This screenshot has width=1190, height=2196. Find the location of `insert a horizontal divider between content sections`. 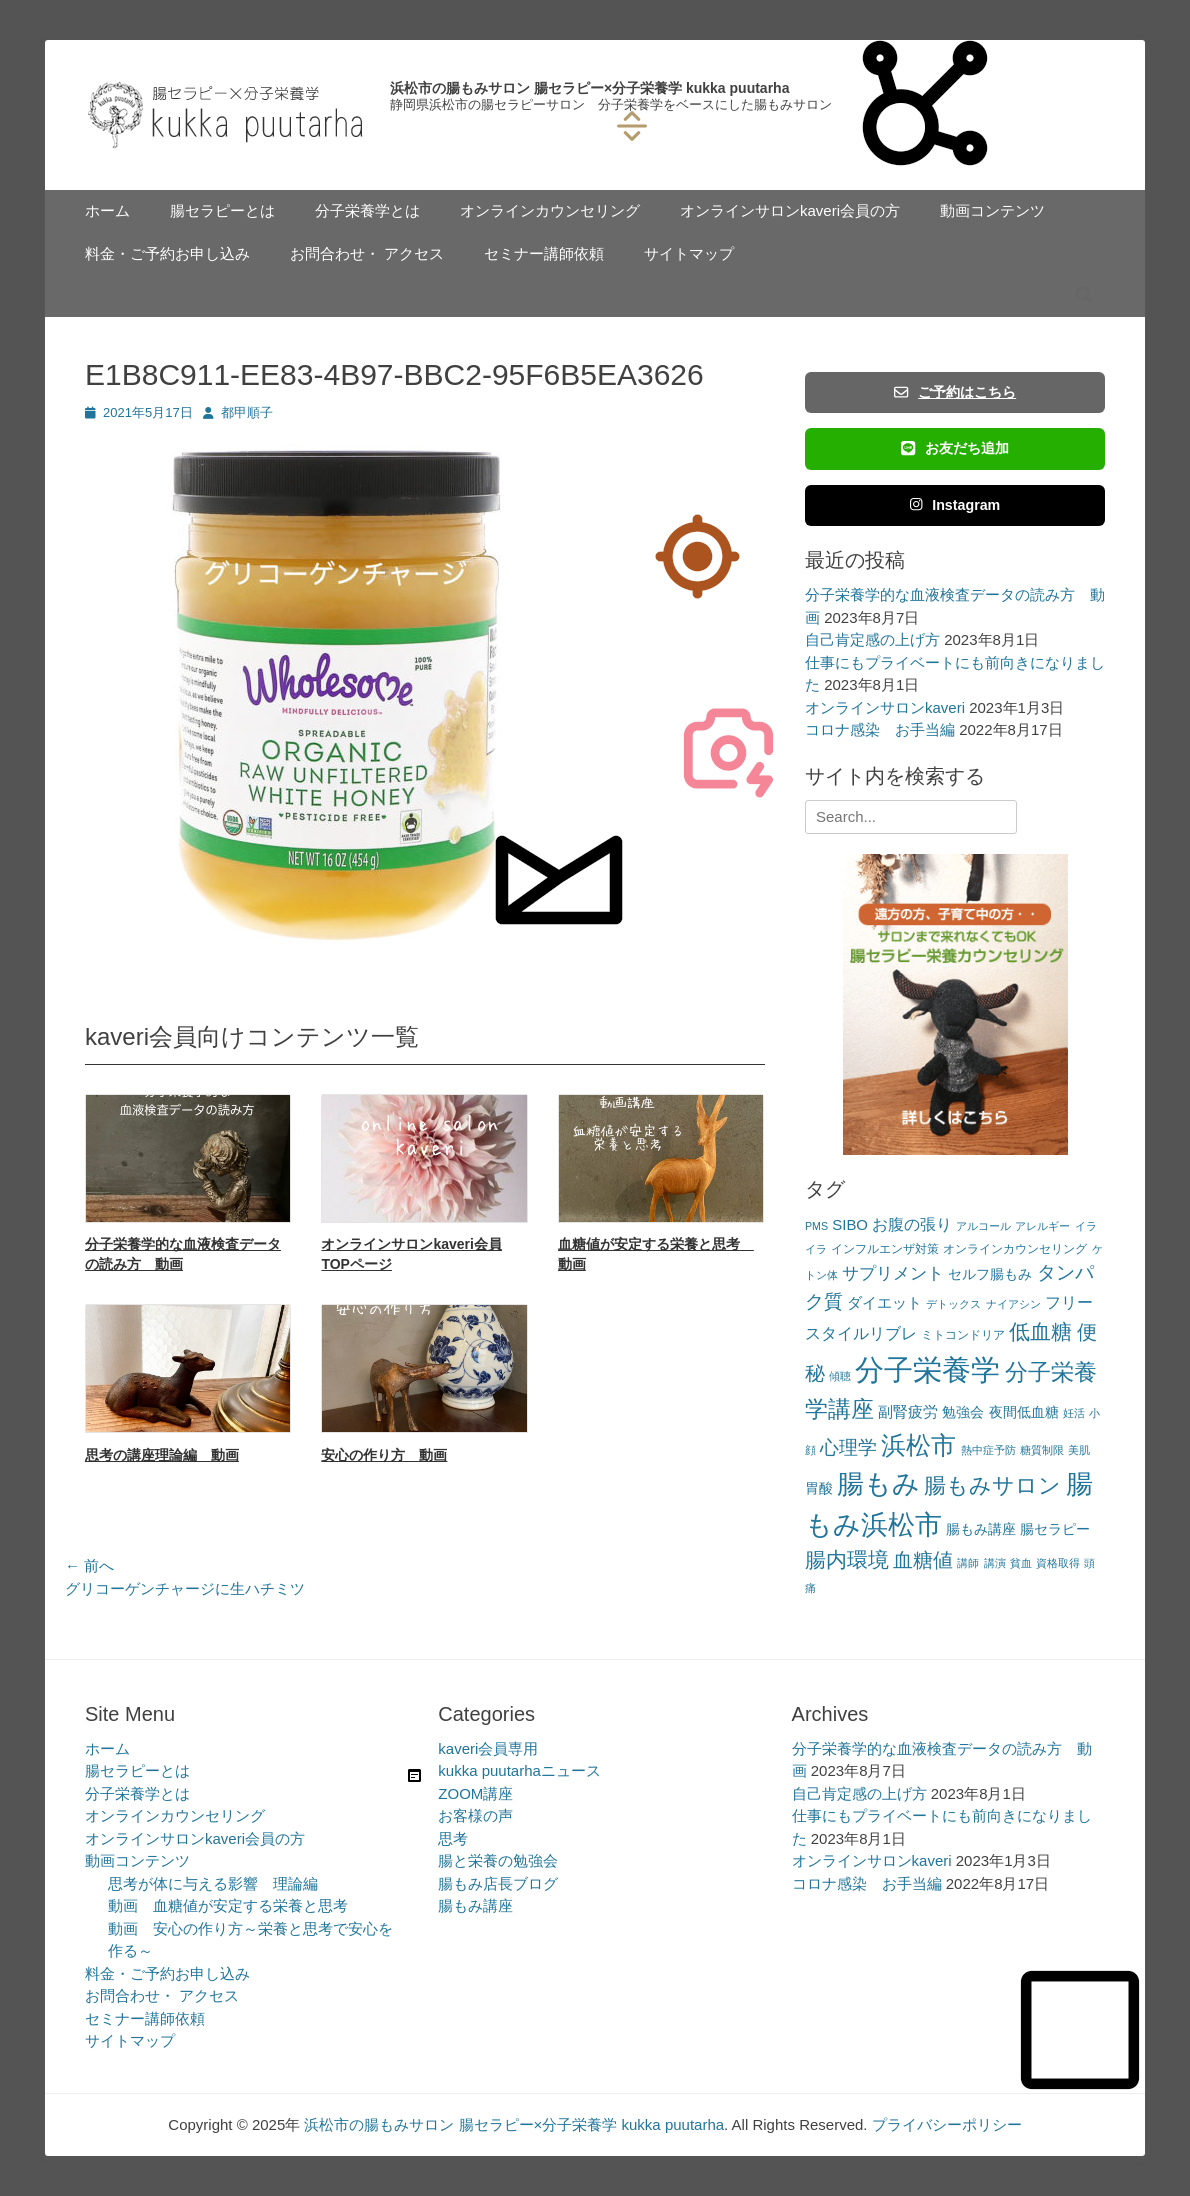

insert a horizontal divider between content sections is located at coordinates (632, 126).